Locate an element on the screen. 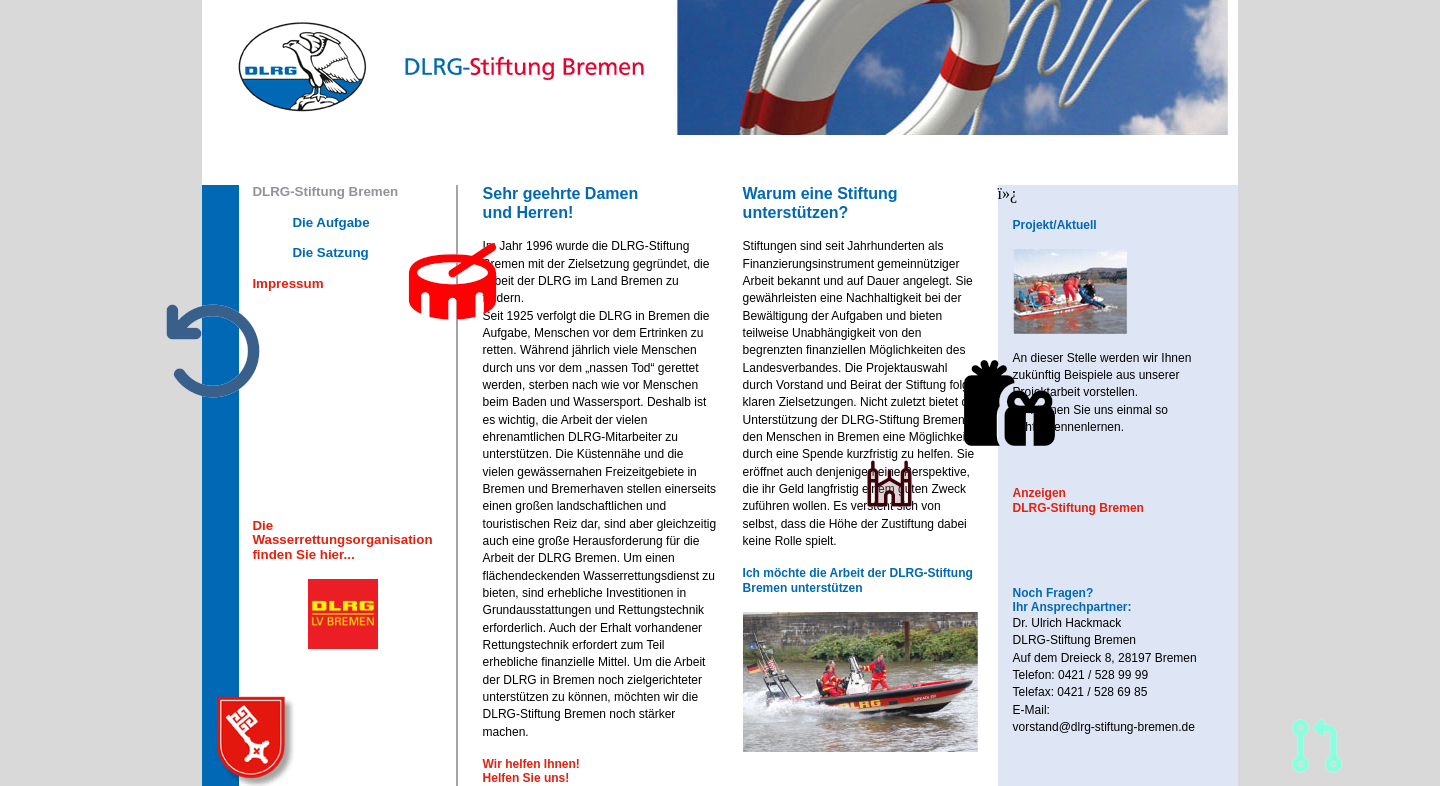 This screenshot has height=786, width=1440. undo the last action is located at coordinates (213, 351).